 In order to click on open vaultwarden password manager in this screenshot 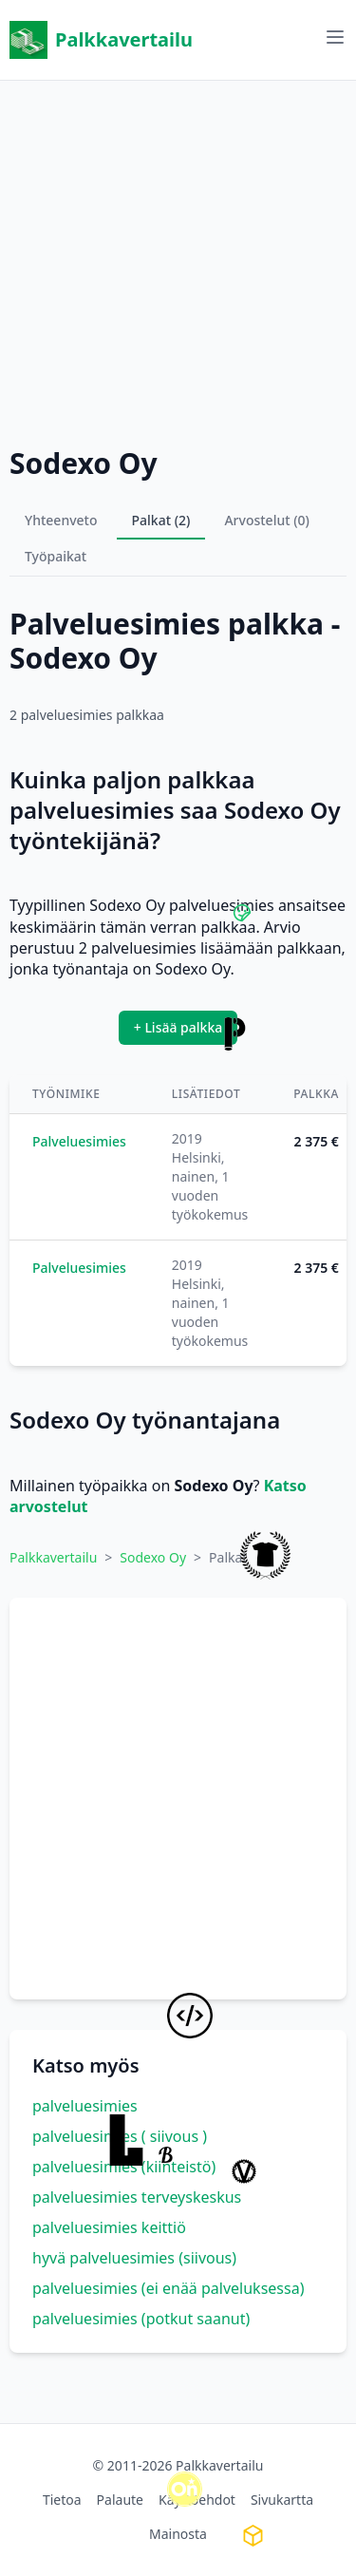, I will do `click(244, 2171)`.